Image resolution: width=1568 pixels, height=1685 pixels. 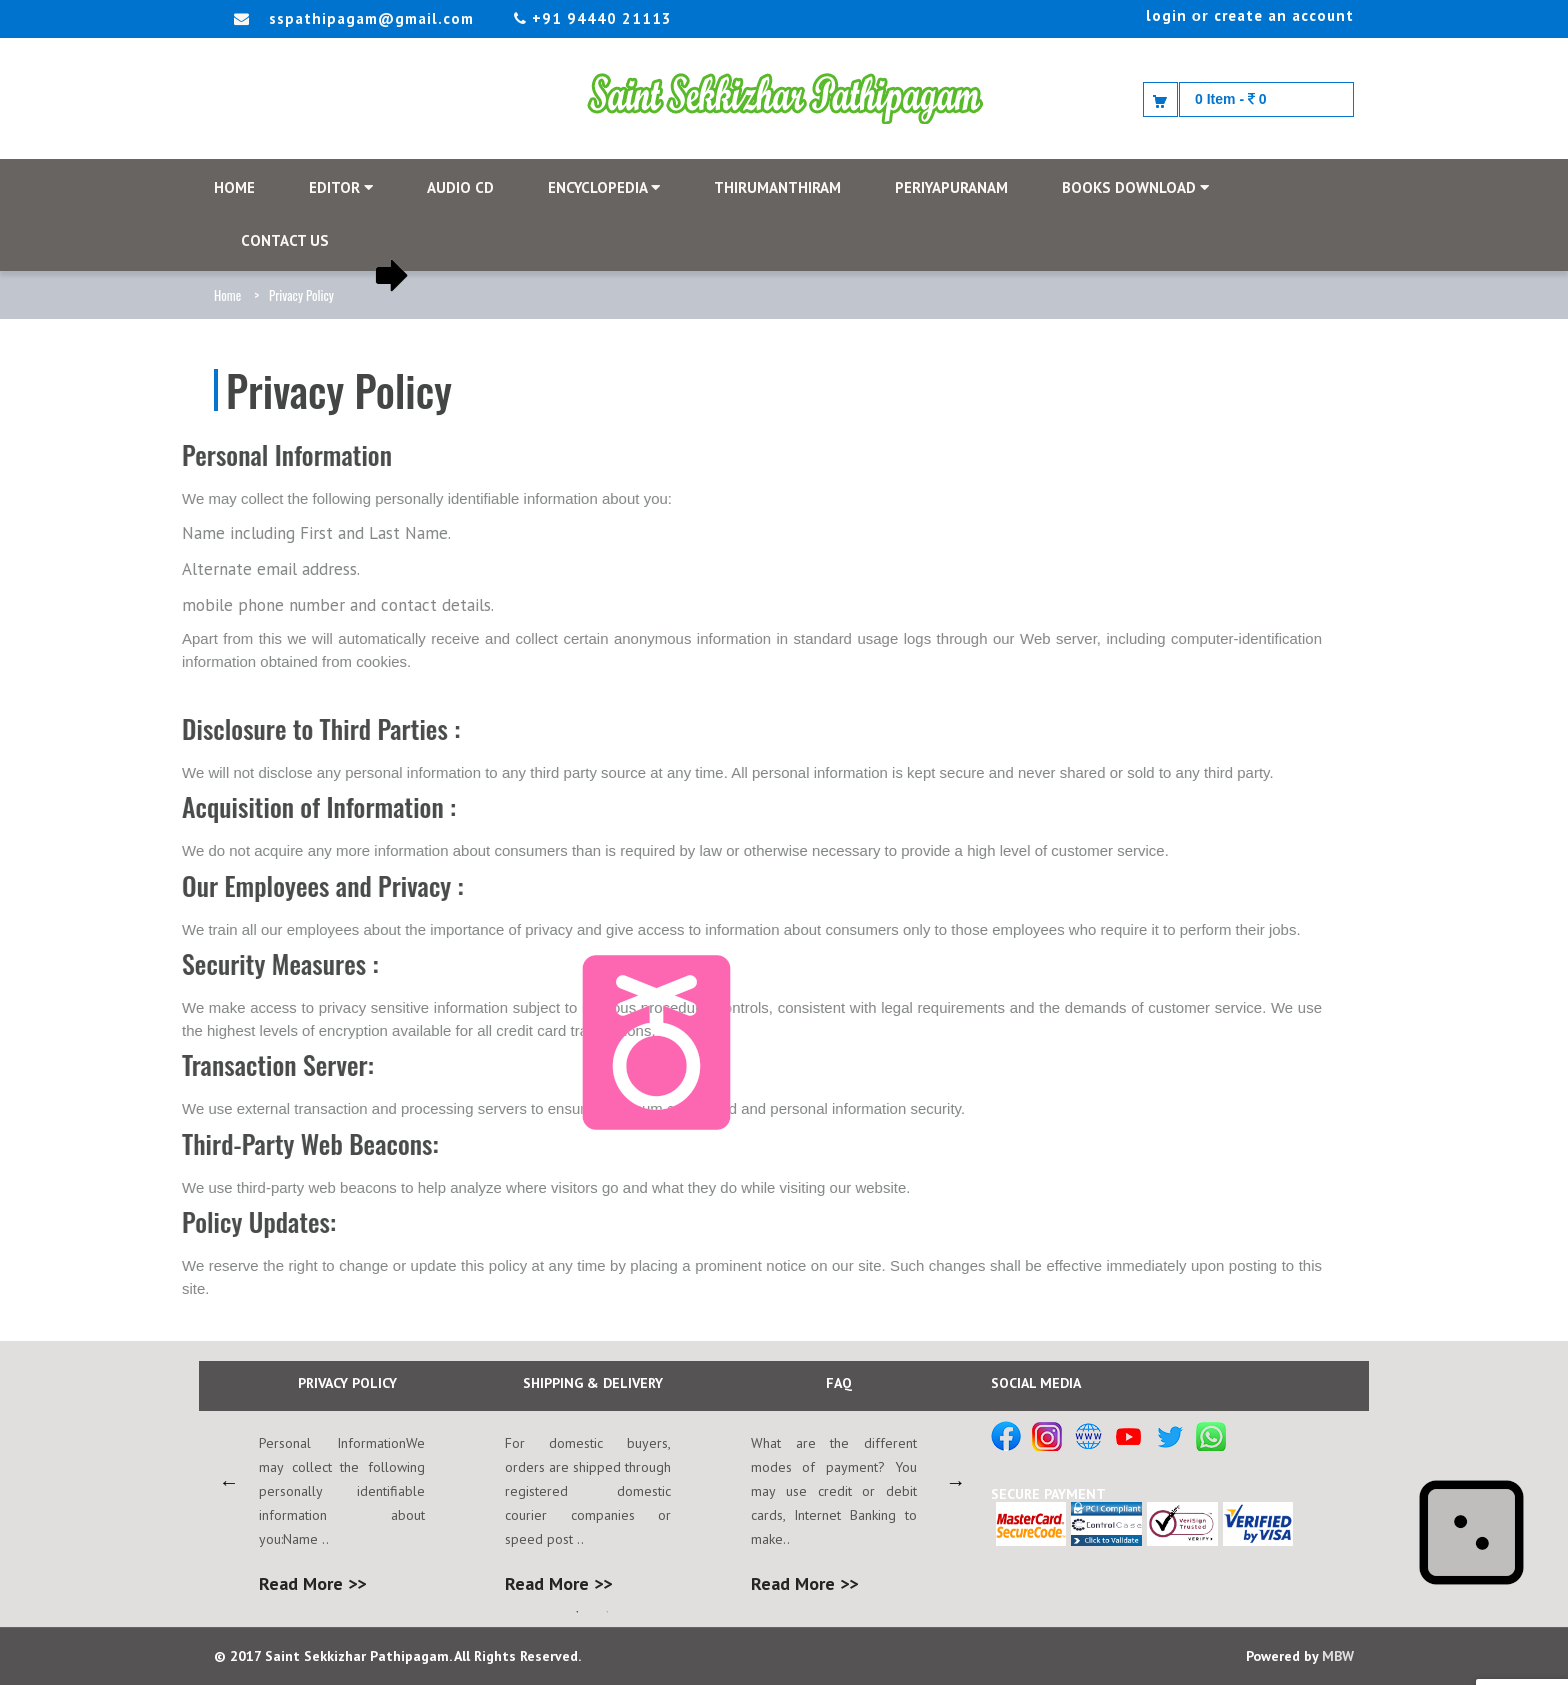 What do you see at coordinates (656, 1042) in the screenshot?
I see `indicates nonbinary gender identity option` at bounding box center [656, 1042].